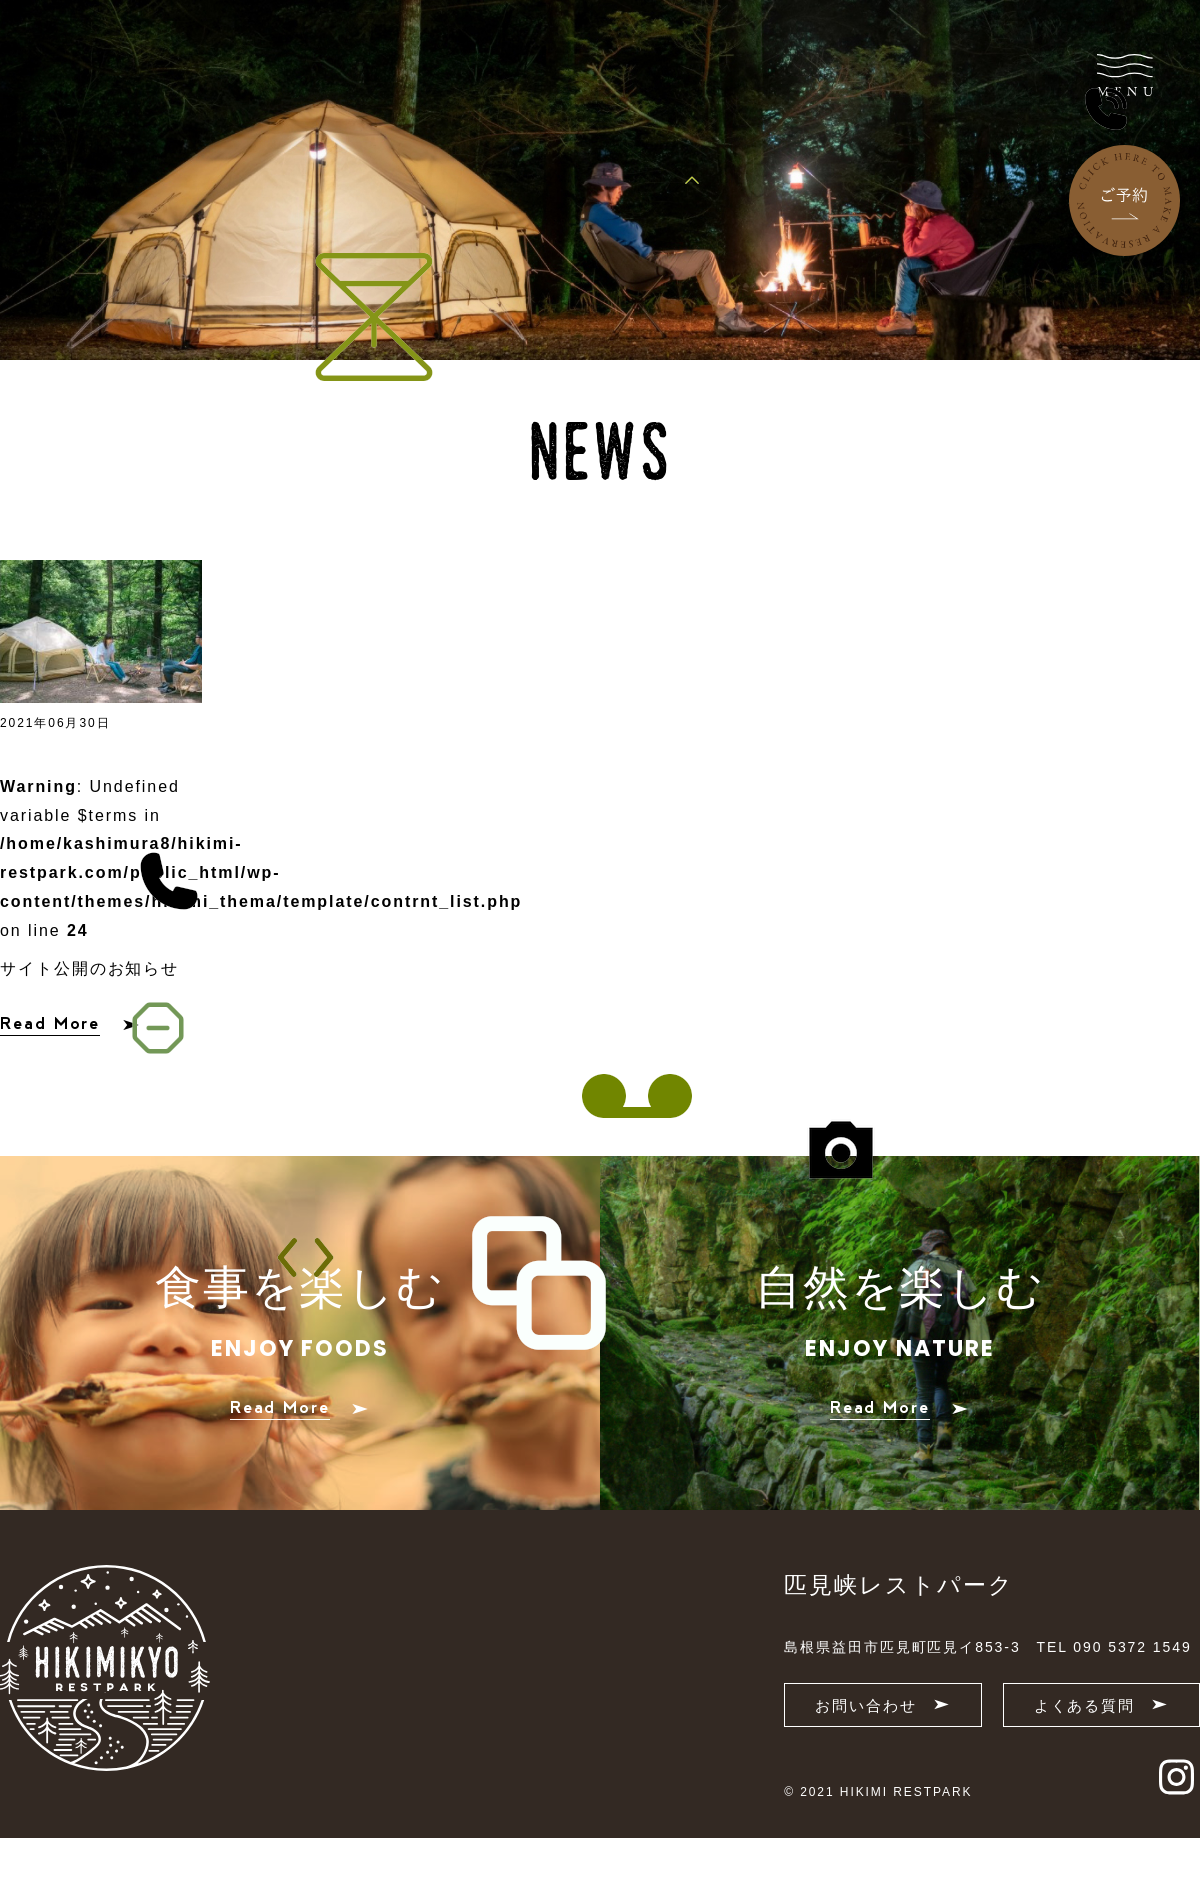 This screenshot has height=1879, width=1200. I want to click on copy to clipboard, so click(539, 1283).